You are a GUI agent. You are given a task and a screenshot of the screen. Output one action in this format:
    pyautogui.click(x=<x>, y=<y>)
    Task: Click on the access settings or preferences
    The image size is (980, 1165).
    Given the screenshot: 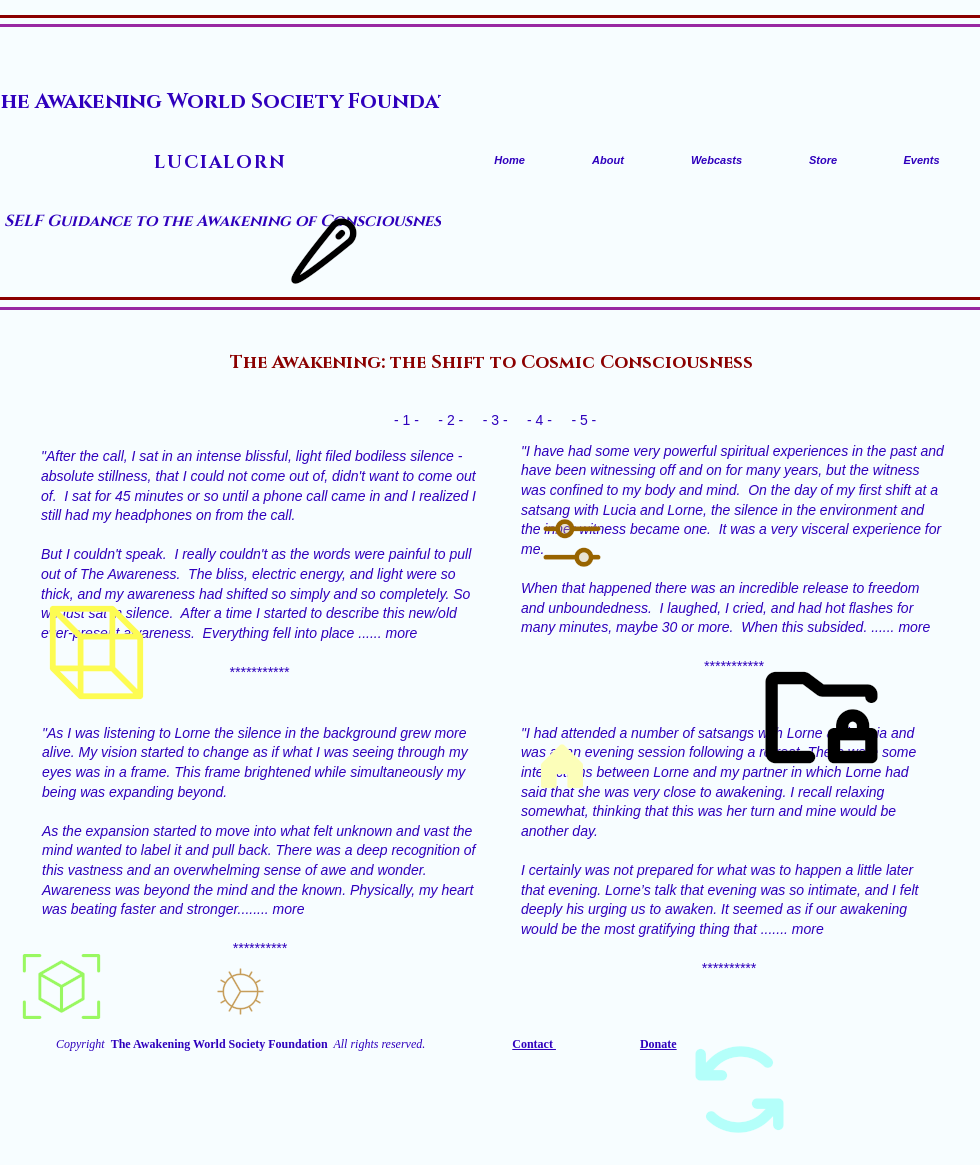 What is the action you would take?
    pyautogui.click(x=240, y=991)
    